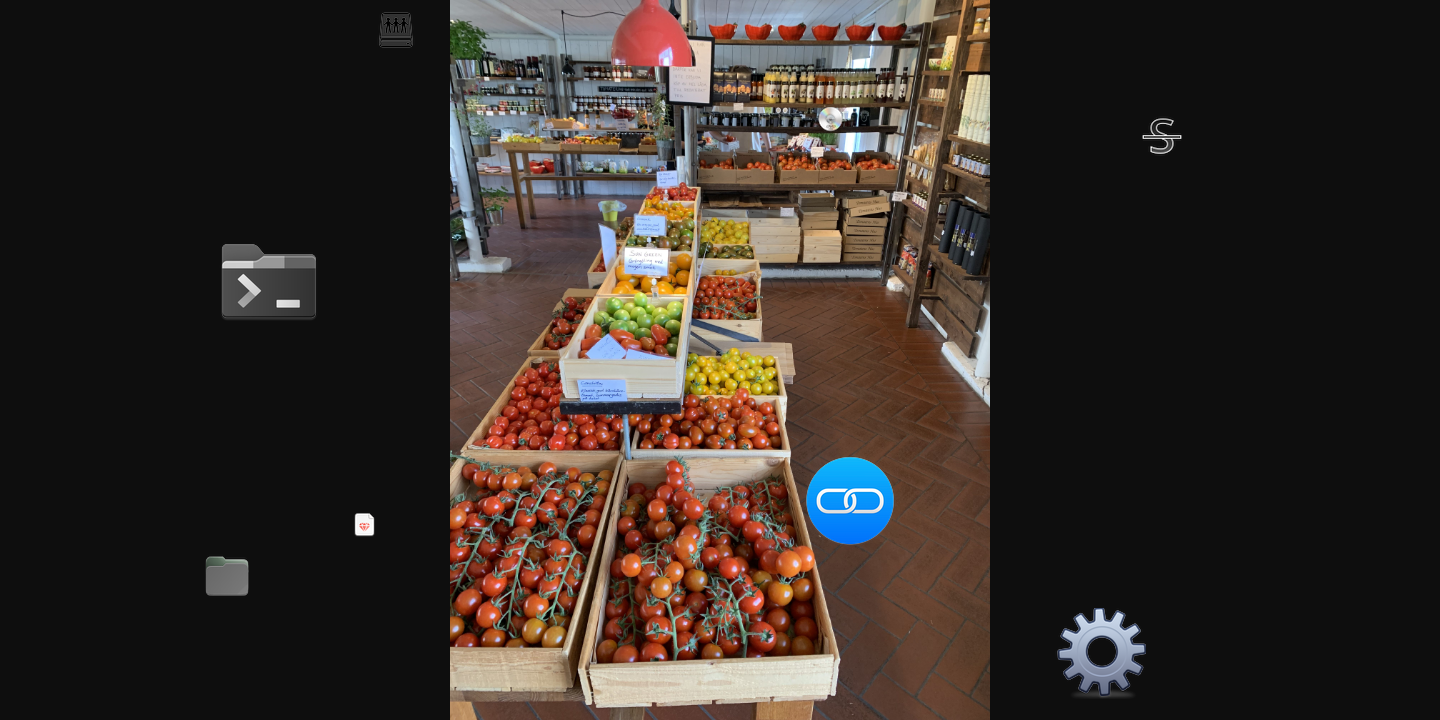 The height and width of the screenshot is (720, 1440). I want to click on apply strikethrough formatting to selected text, so click(1162, 137).